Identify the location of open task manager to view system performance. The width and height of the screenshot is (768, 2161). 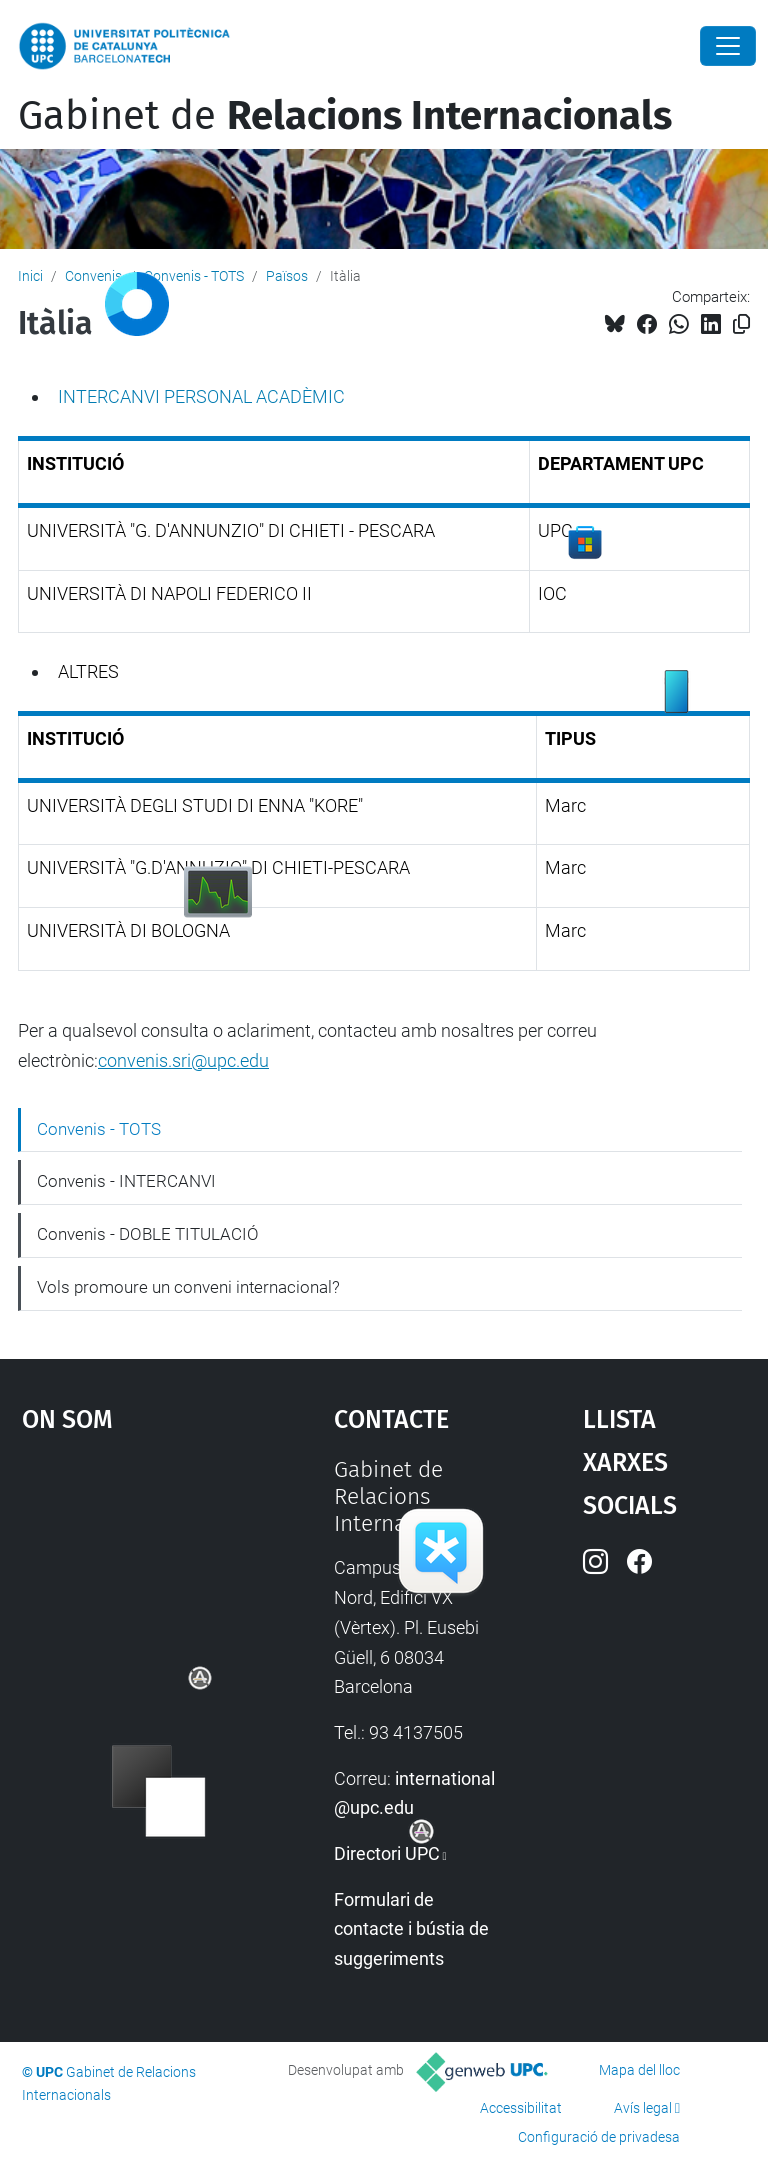
(218, 892).